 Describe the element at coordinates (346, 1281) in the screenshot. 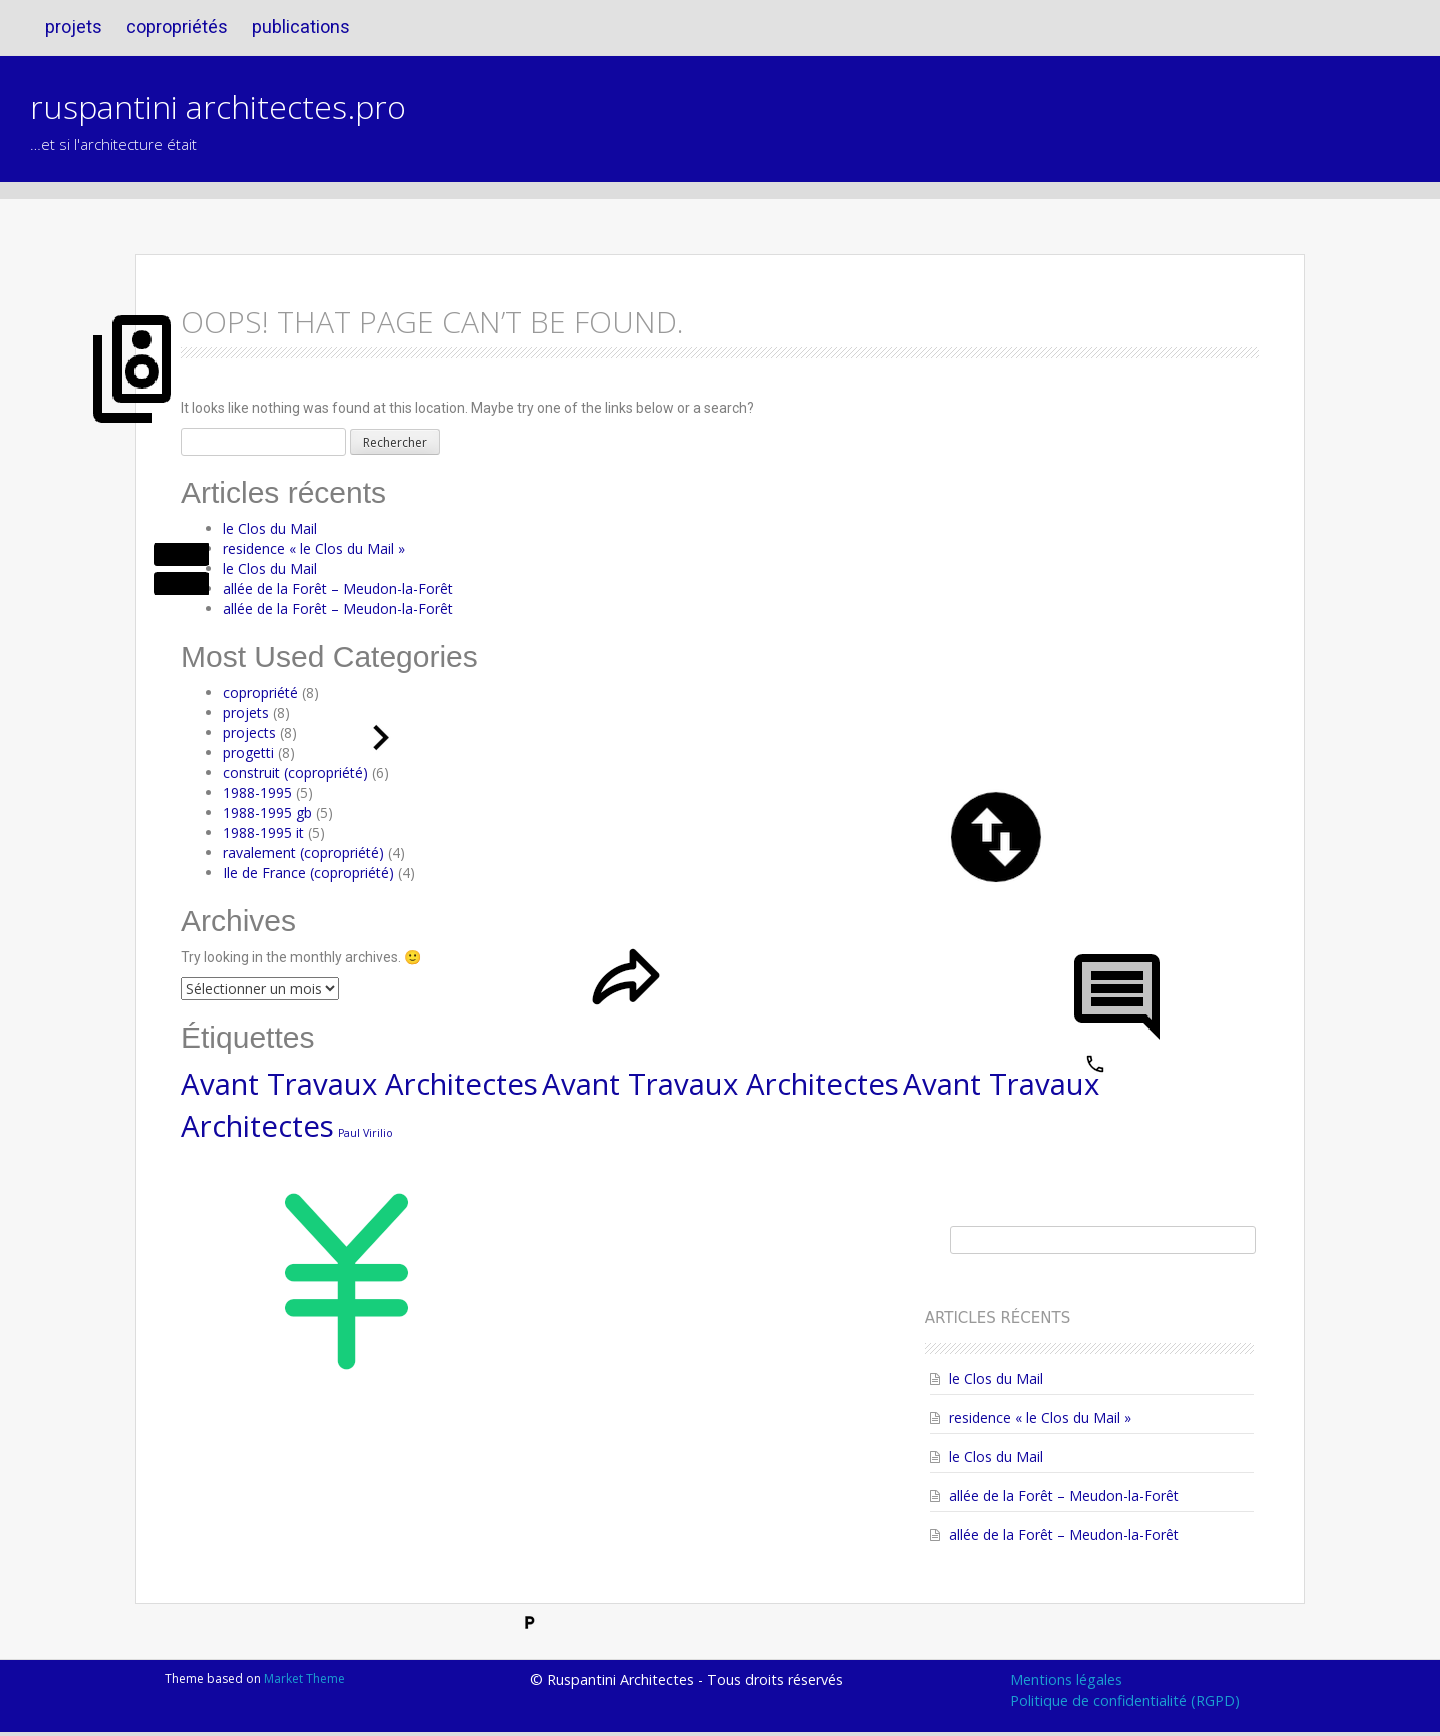

I see `view prices in japanese yen` at that location.